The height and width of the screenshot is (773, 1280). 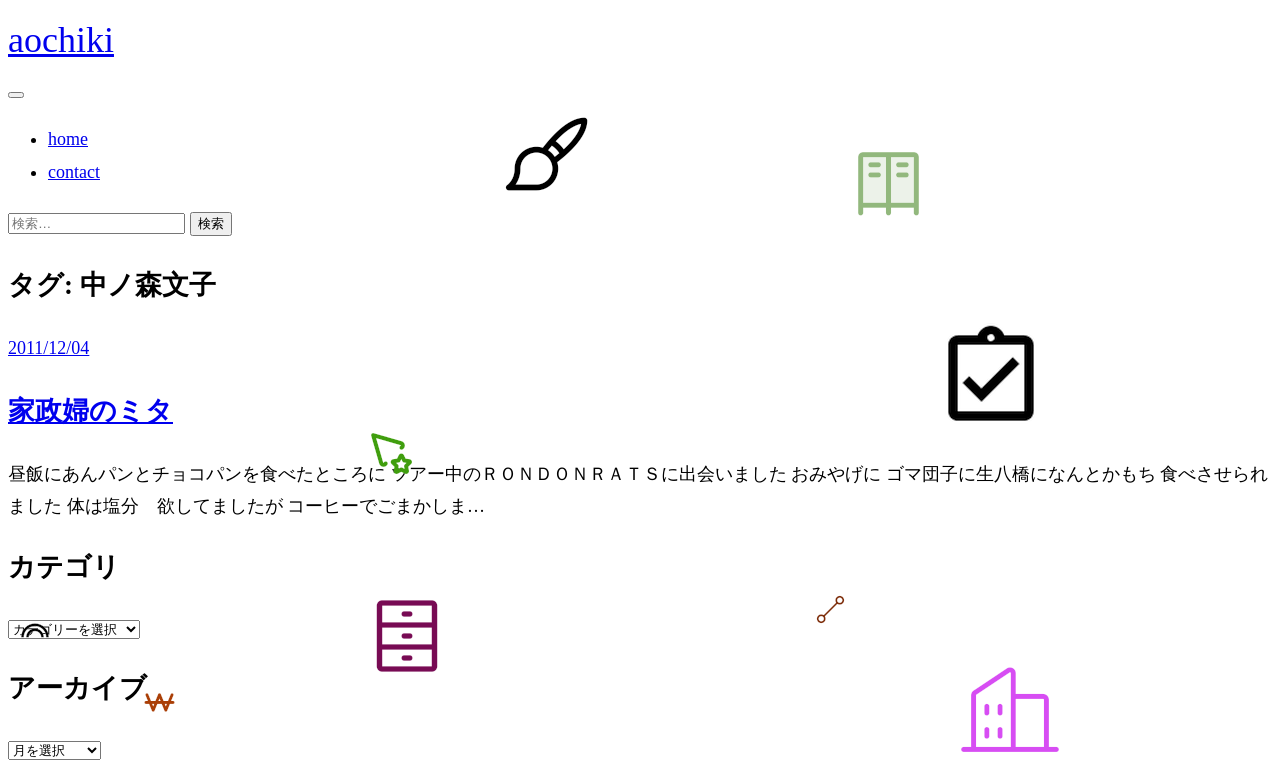 I want to click on task completed successfully, so click(x=991, y=378).